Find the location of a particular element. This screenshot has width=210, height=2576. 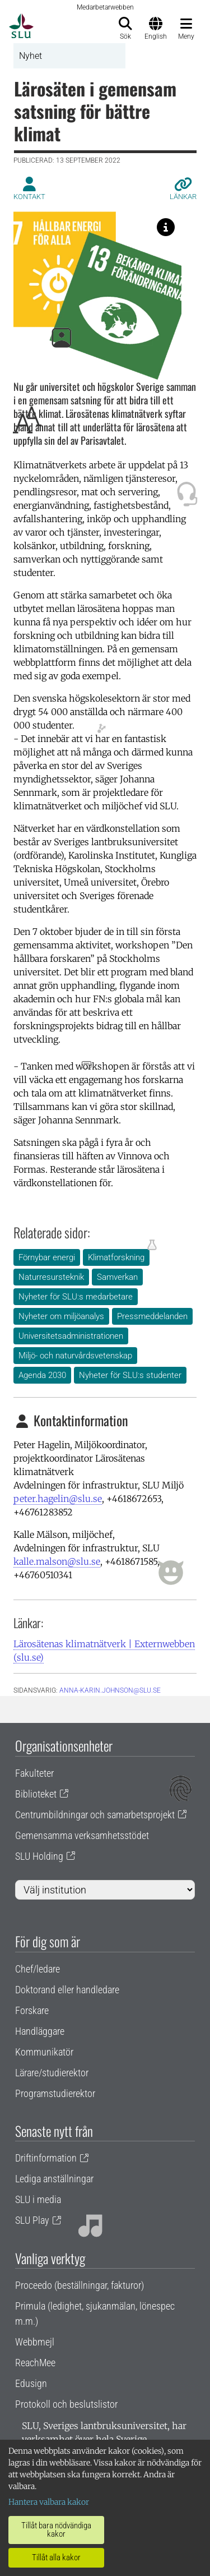

authenticate with biometric fingerprint is located at coordinates (181, 1789).